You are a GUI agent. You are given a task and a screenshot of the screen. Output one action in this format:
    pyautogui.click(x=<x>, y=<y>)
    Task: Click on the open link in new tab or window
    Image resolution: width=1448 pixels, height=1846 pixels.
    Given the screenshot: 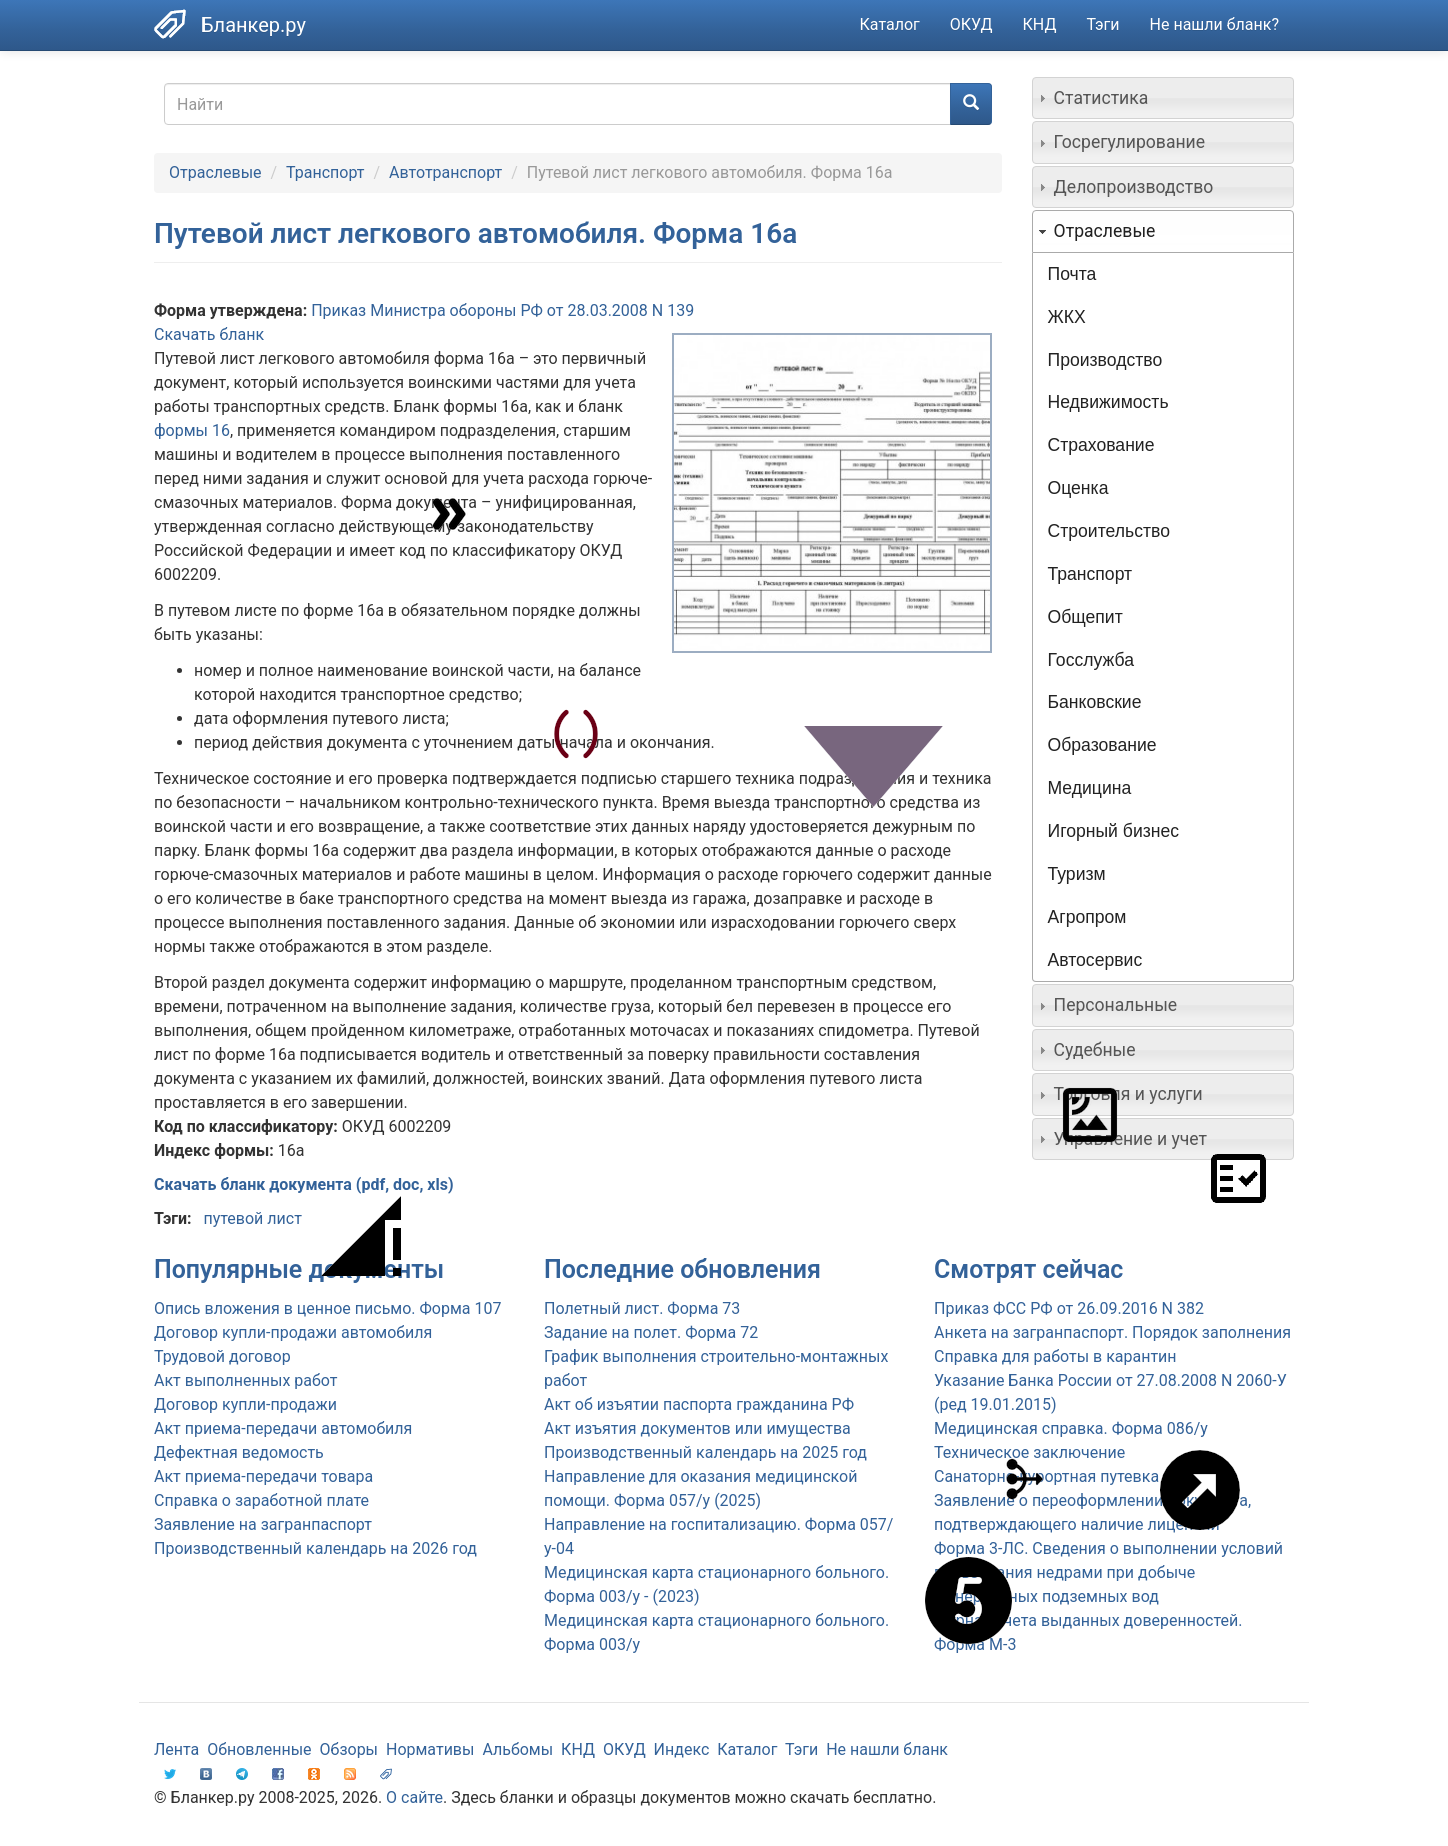 What is the action you would take?
    pyautogui.click(x=1200, y=1490)
    